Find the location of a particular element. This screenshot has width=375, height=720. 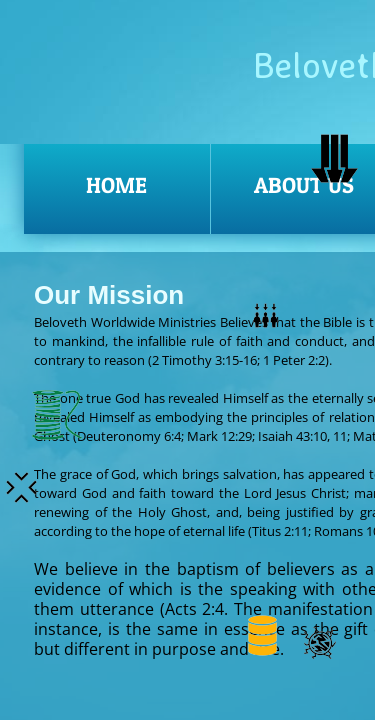

activate a powerful downward attack or smash move is located at coordinates (334, 158).